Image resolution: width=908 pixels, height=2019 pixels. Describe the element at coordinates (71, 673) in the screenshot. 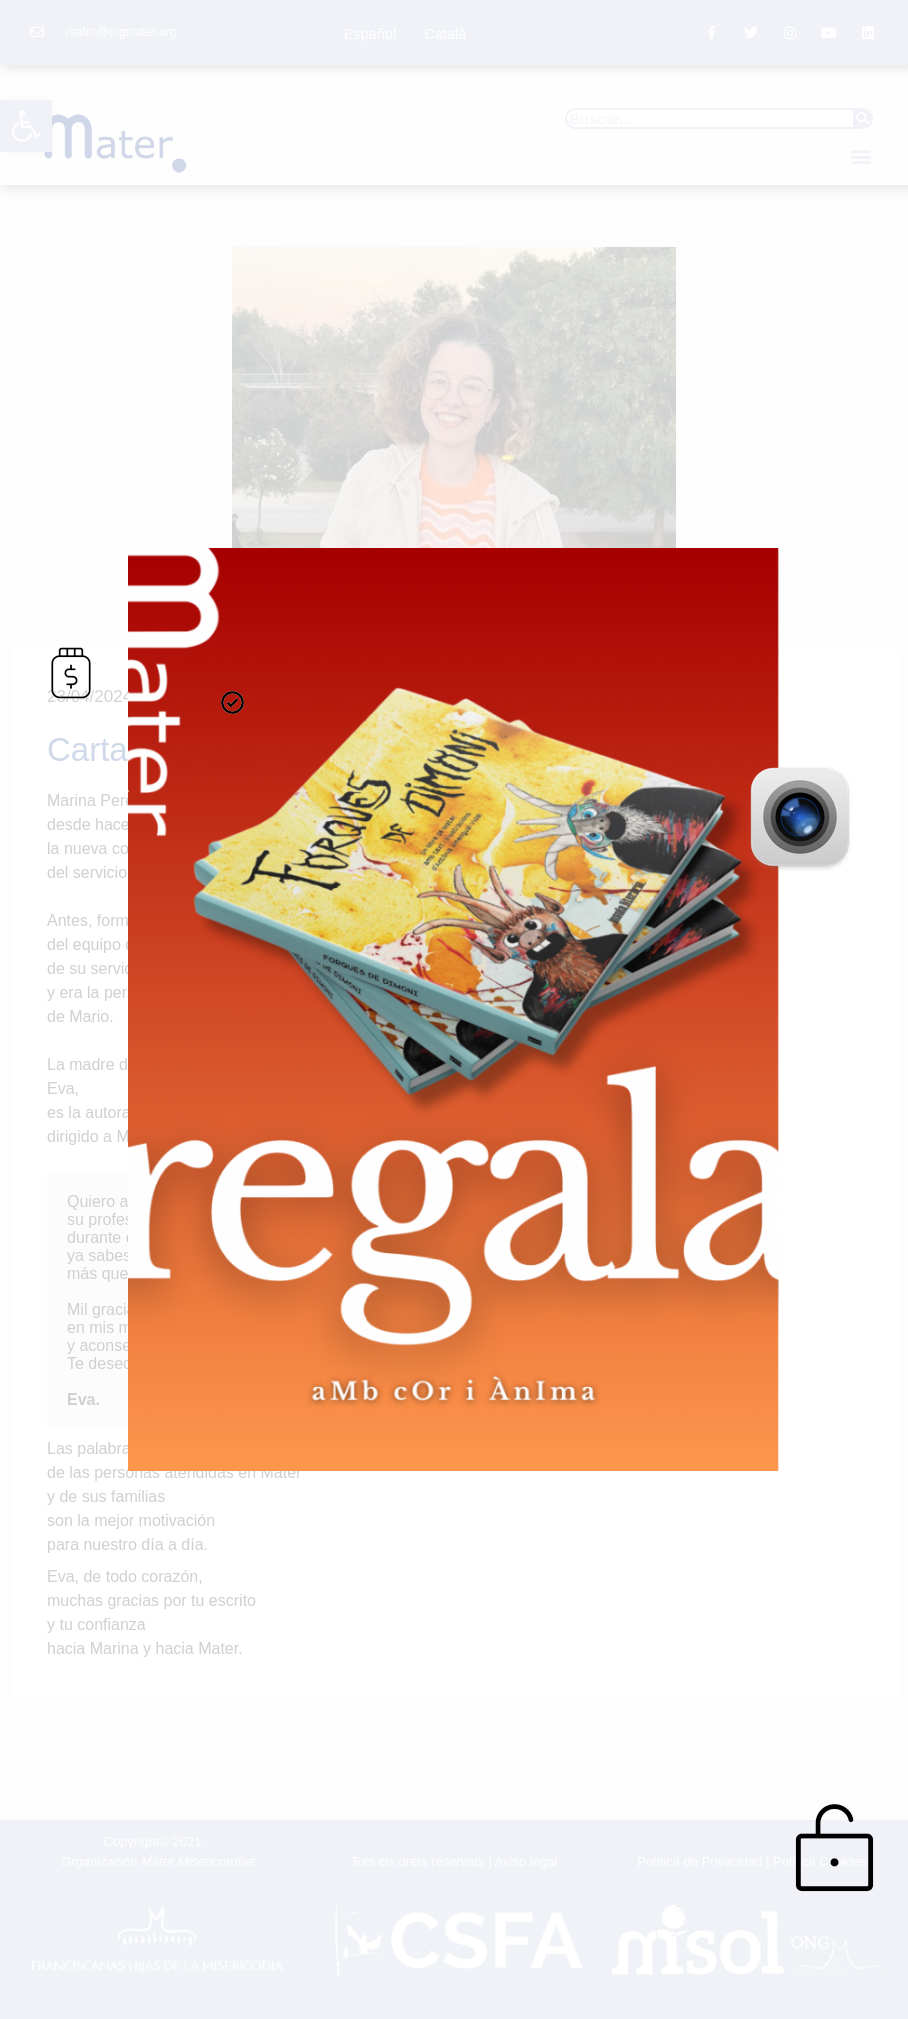

I see `send a tip or donation` at that location.